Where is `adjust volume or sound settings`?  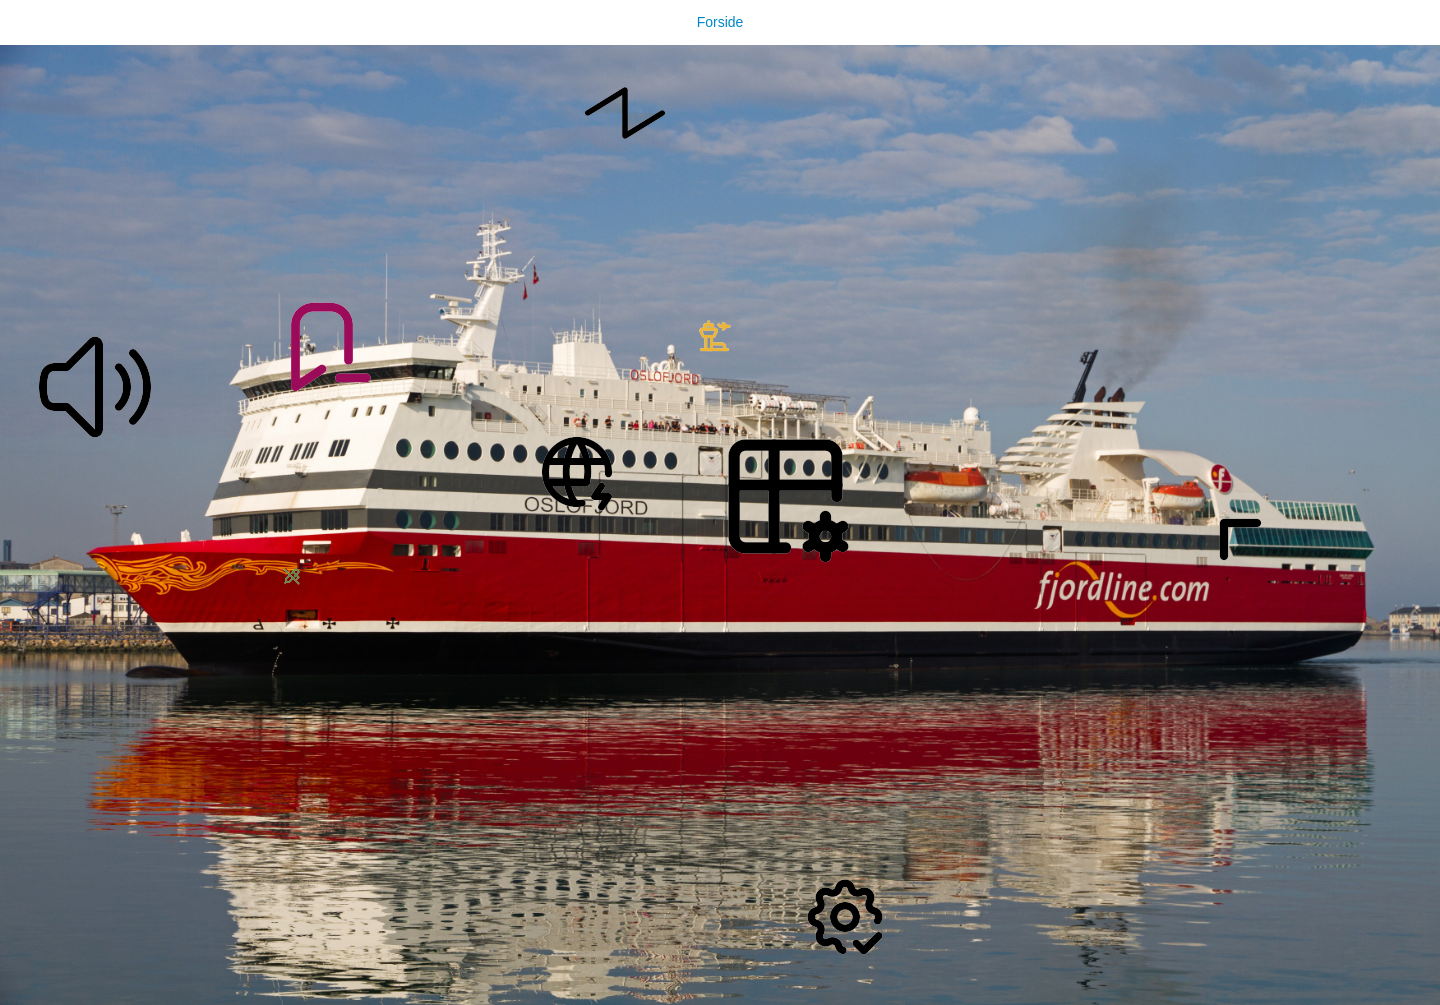 adjust volume or sound settings is located at coordinates (95, 387).